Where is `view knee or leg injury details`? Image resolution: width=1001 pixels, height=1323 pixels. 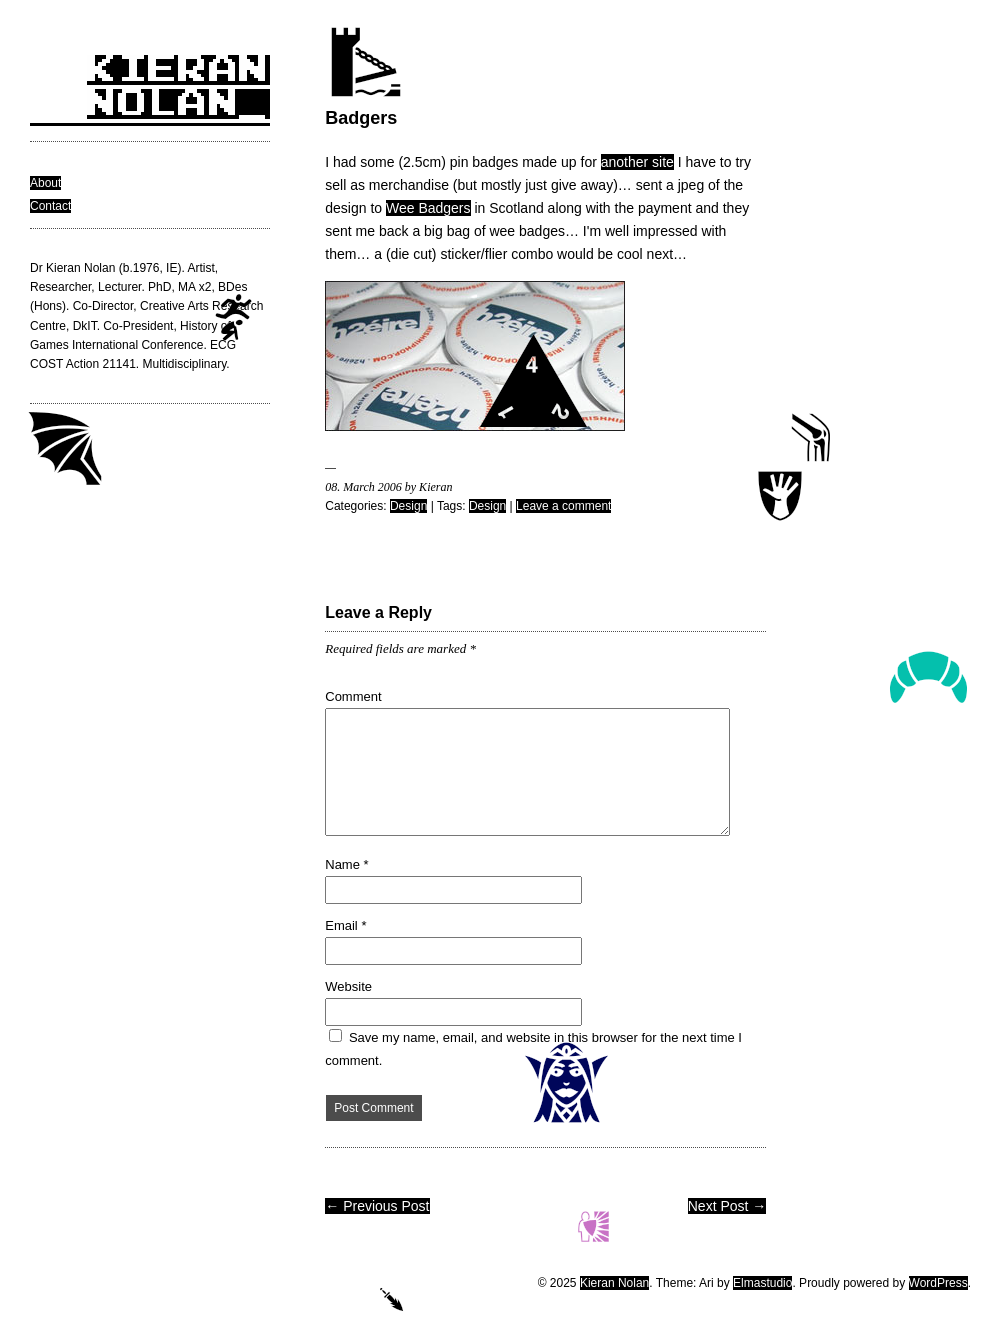
view knee or leg injury details is located at coordinates (815, 437).